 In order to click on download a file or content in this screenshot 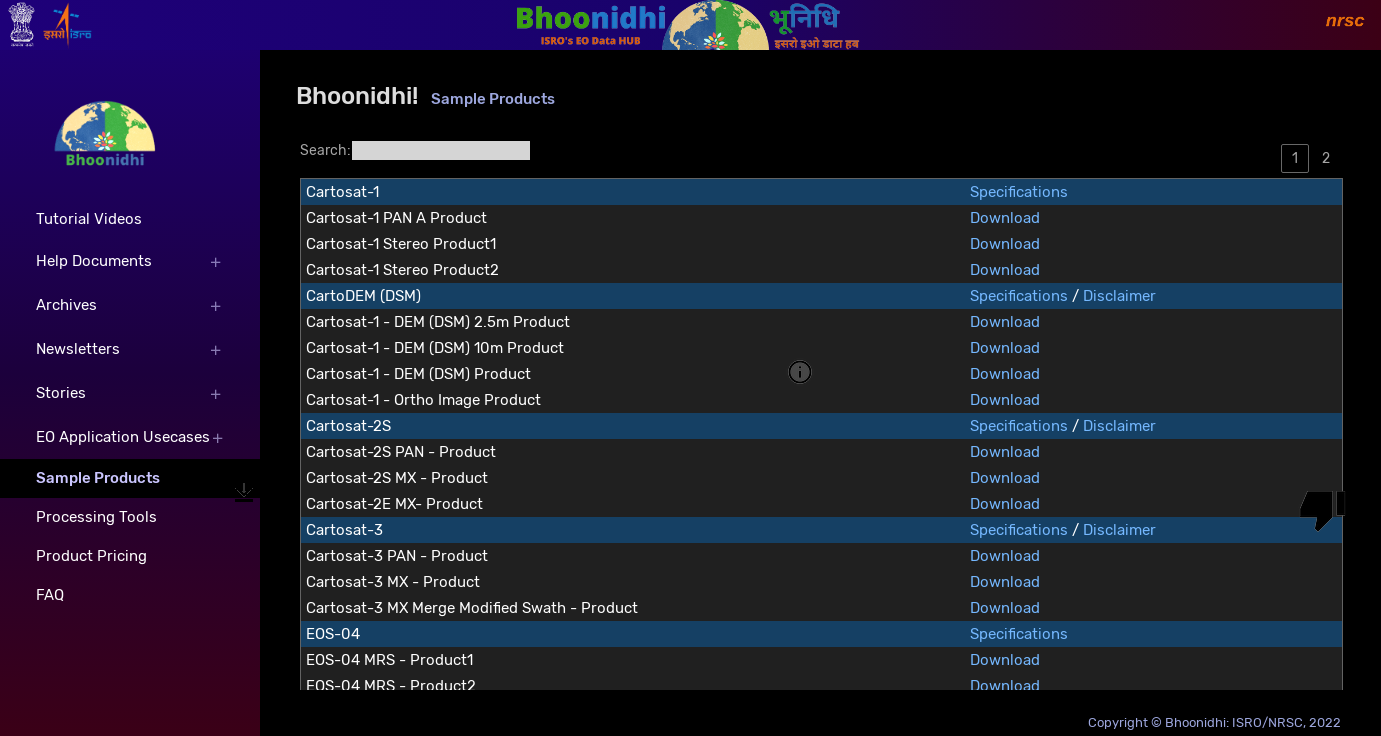, I will do `click(244, 492)`.